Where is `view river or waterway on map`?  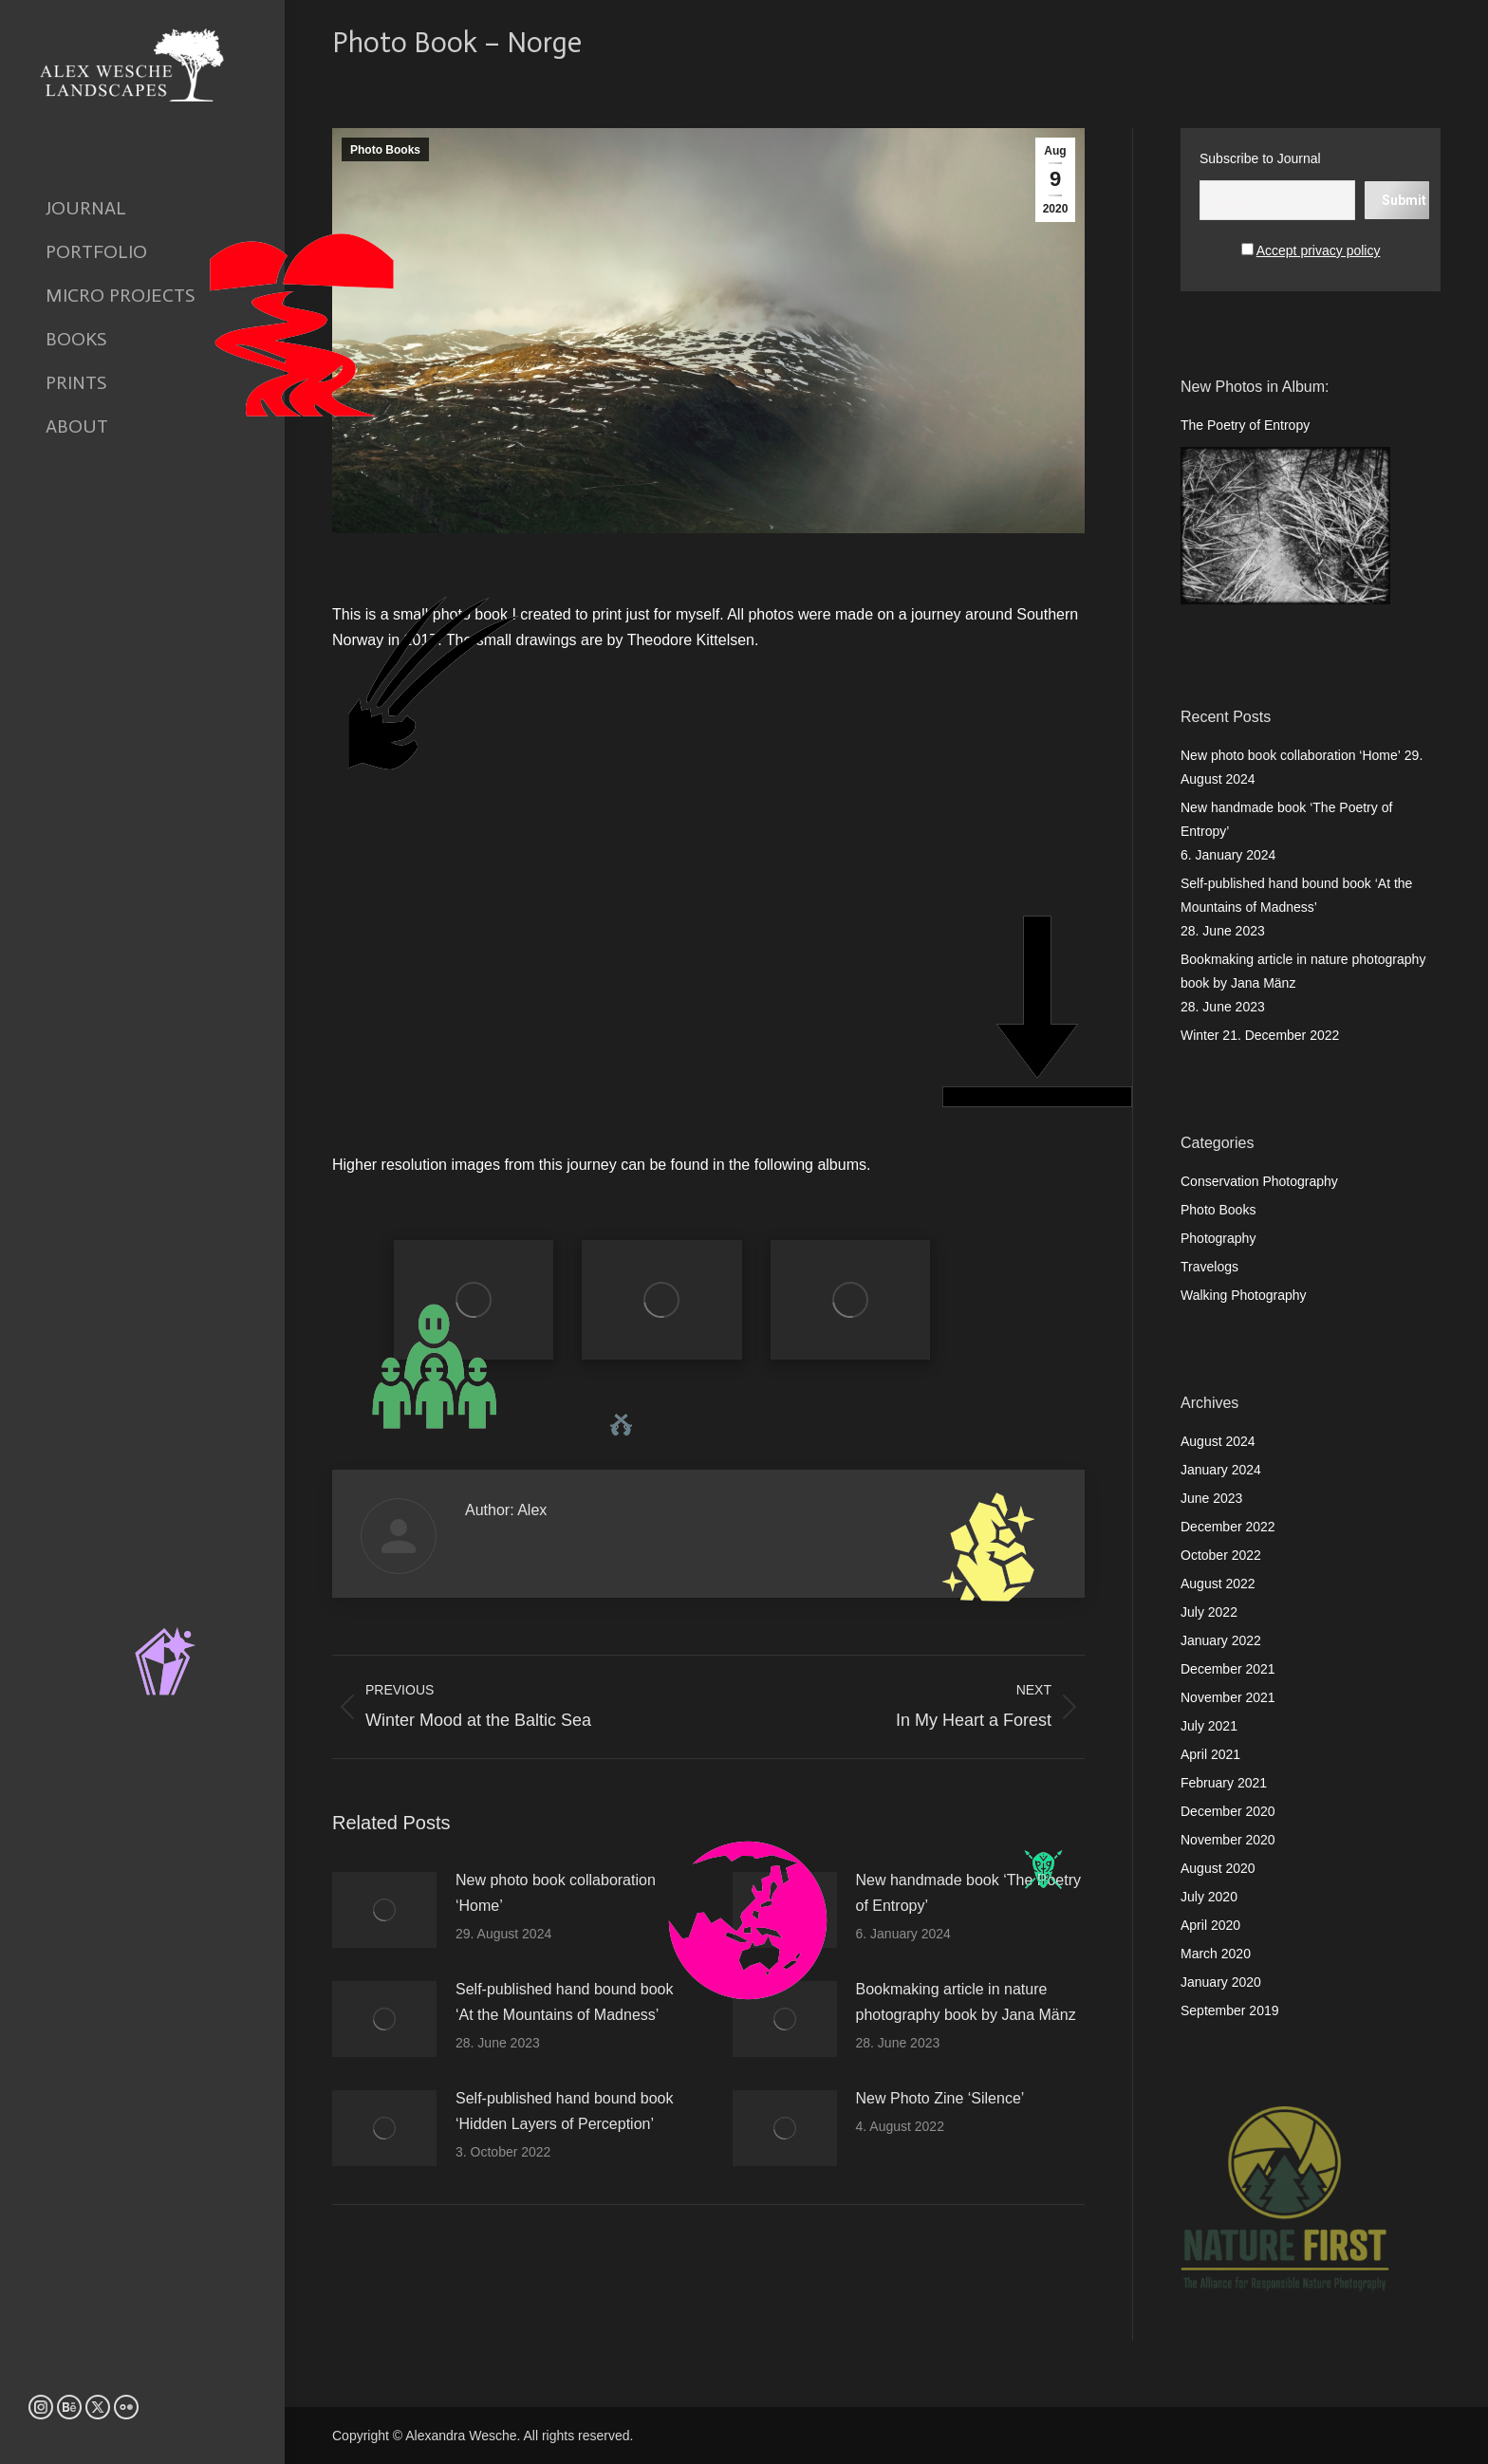 view river or waterway on map is located at coordinates (302, 324).